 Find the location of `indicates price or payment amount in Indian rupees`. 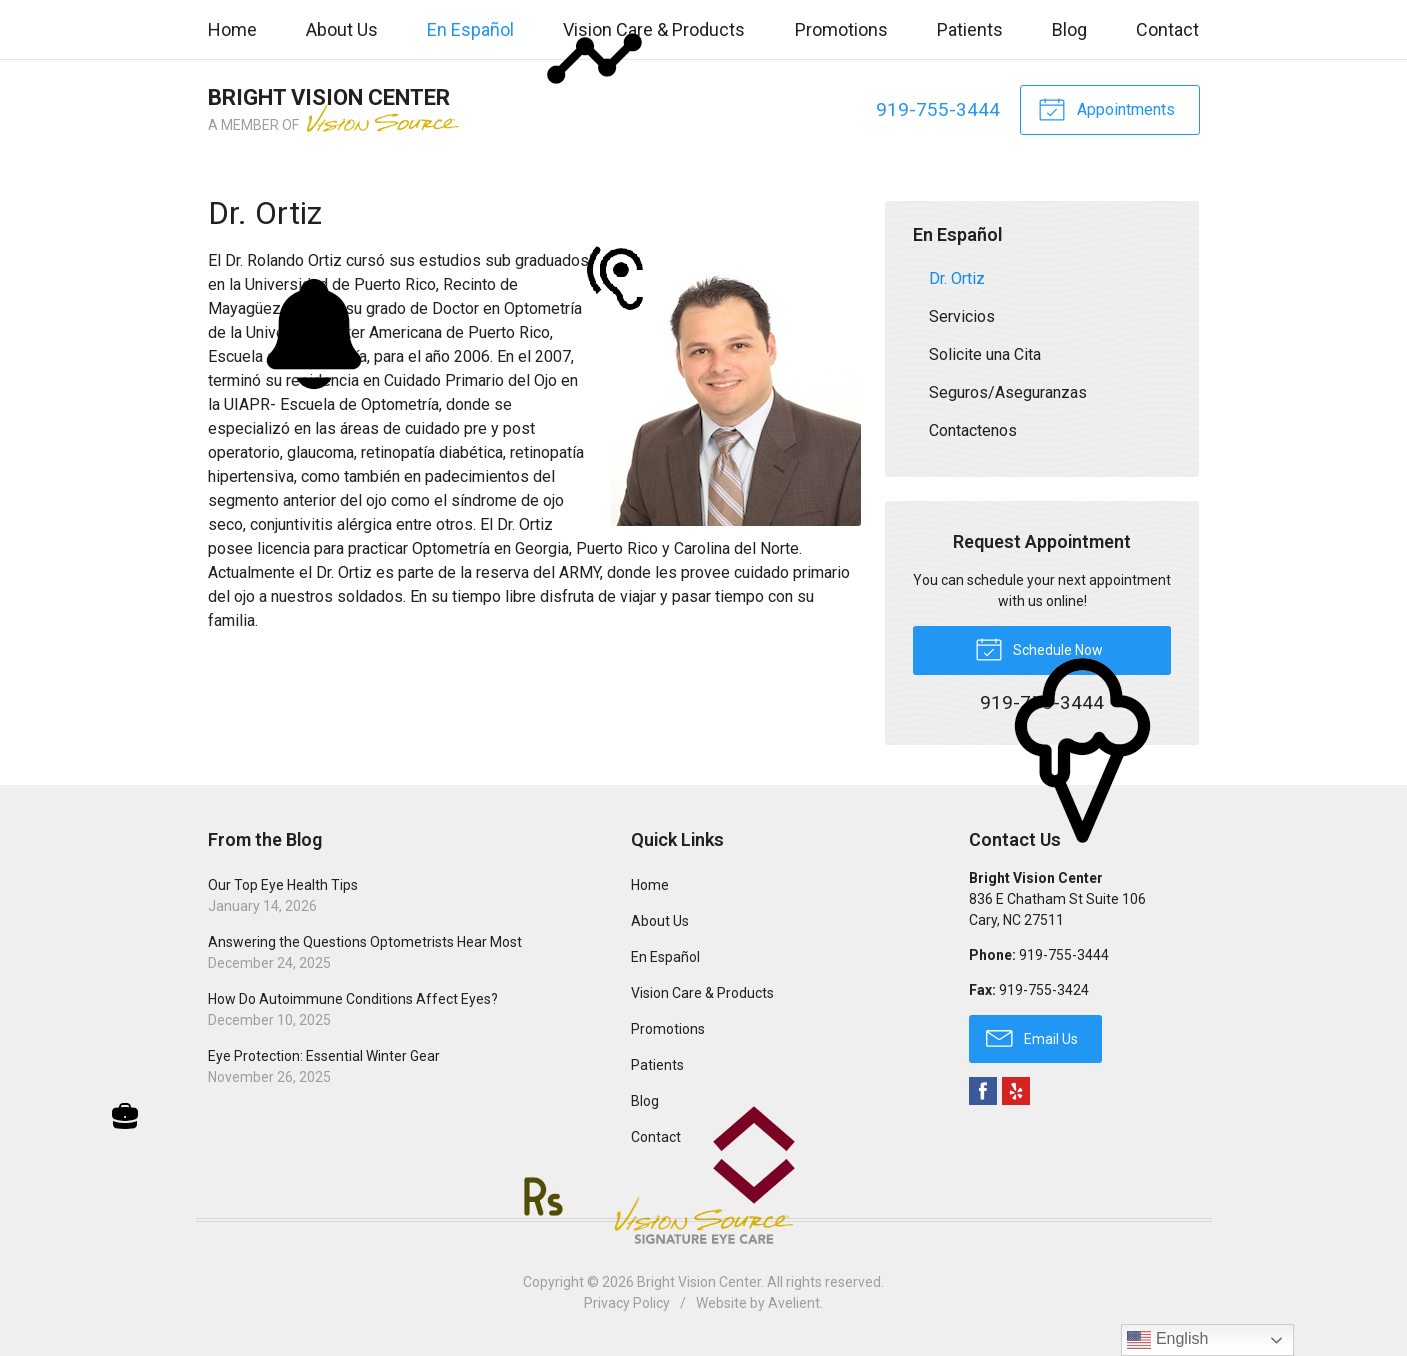

indicates price or payment amount in Indian rupees is located at coordinates (543, 1196).